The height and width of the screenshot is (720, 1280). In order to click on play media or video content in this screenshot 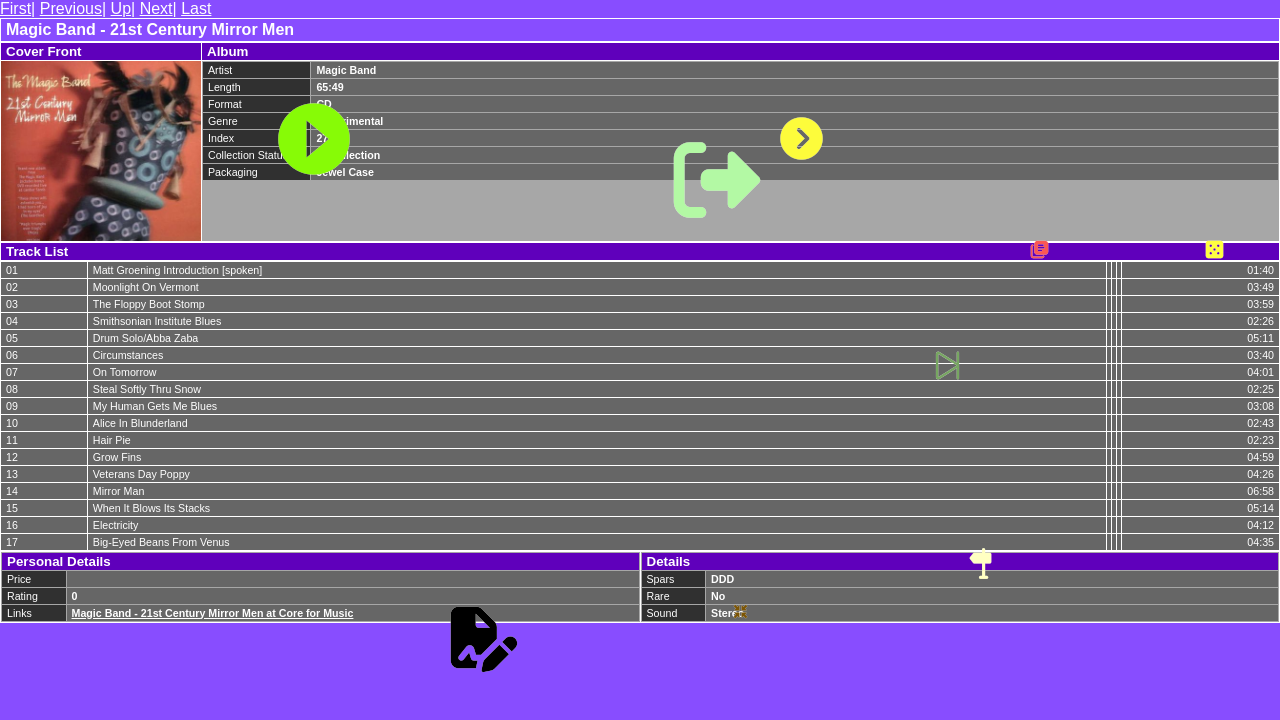, I will do `click(314, 139)`.